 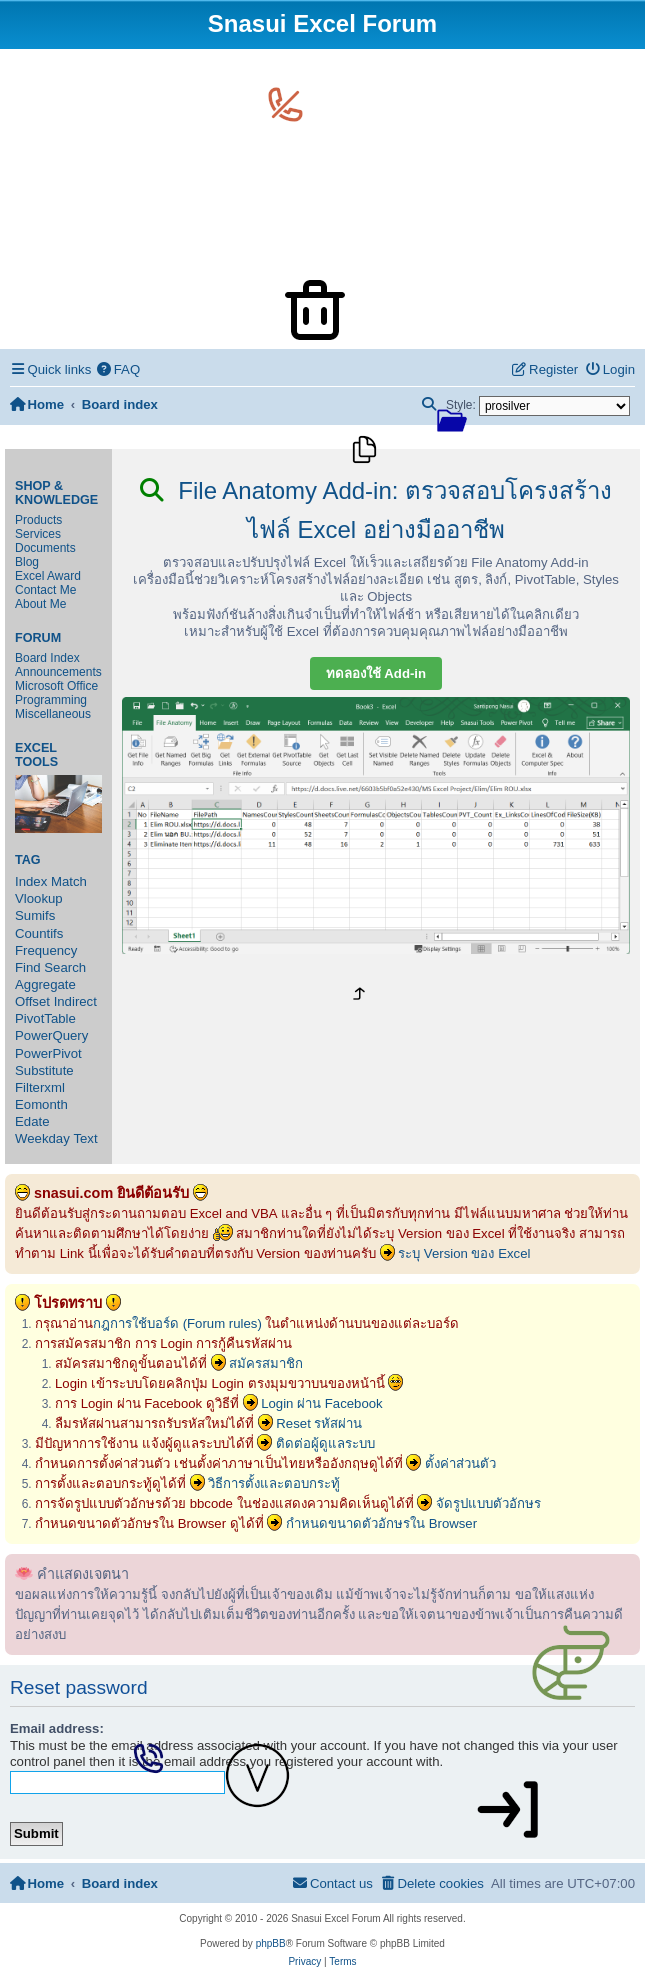 What do you see at coordinates (148, 1758) in the screenshot?
I see `make a phone call` at bounding box center [148, 1758].